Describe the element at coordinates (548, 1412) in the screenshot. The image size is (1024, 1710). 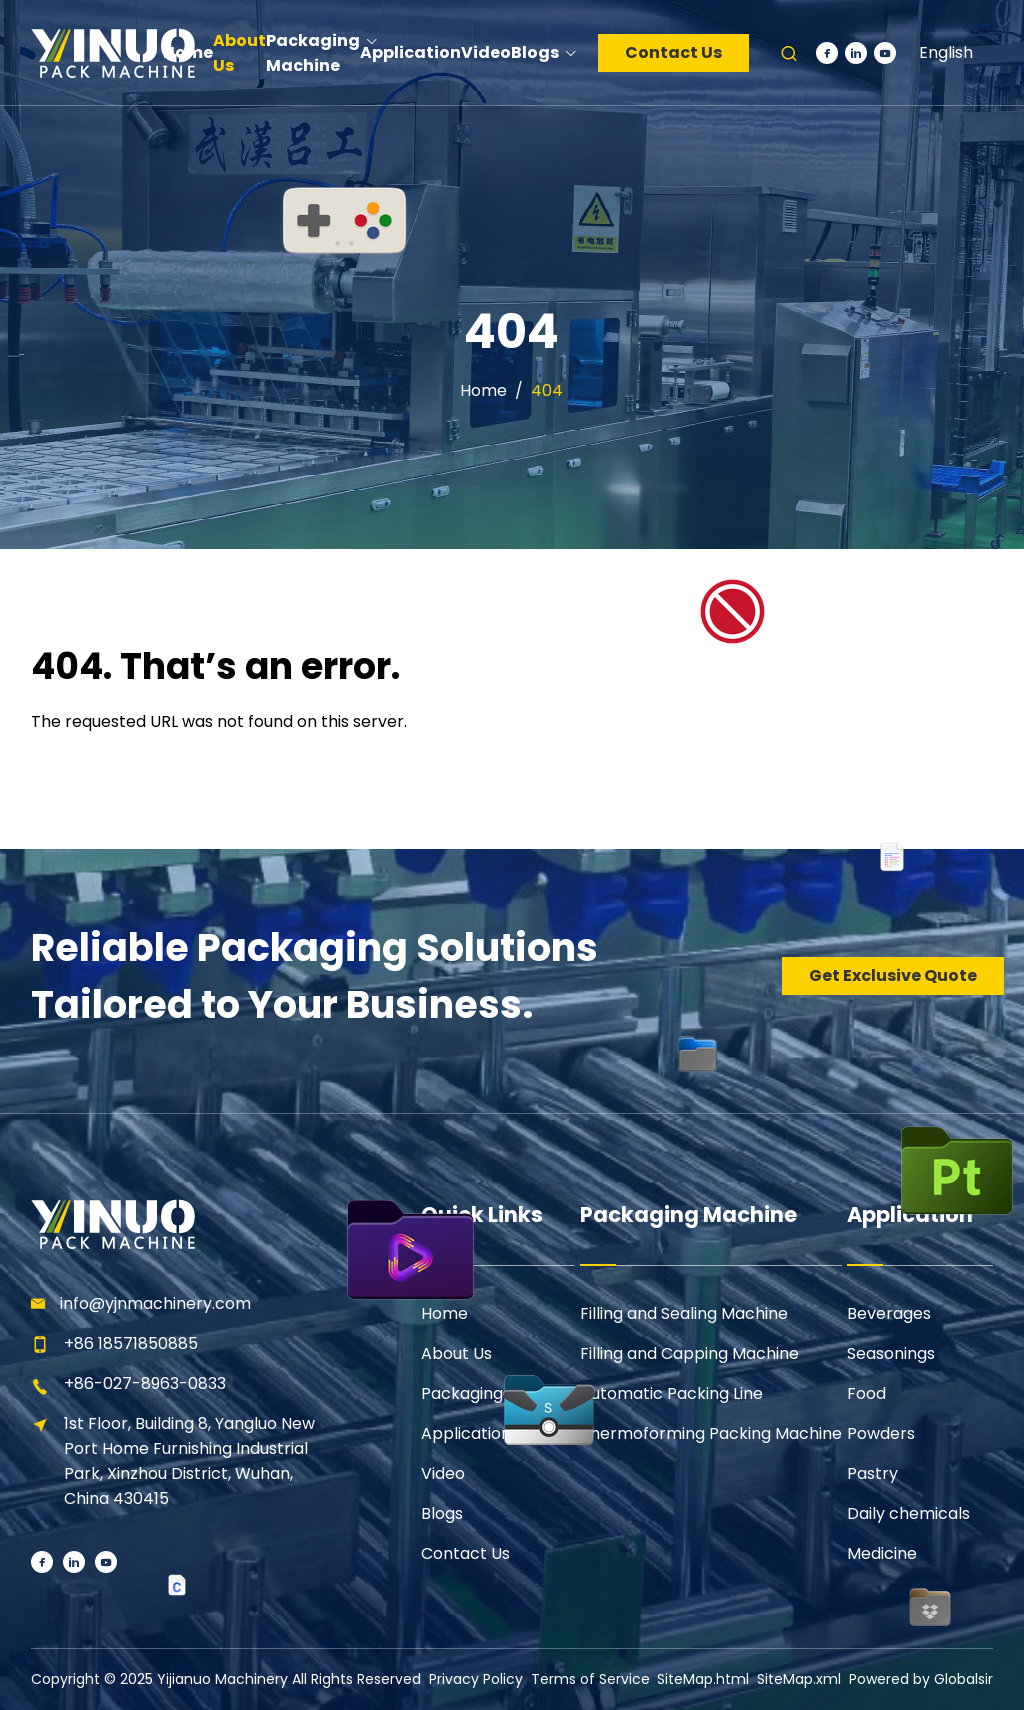
I see `folder for storing pokémon great ball-related files` at that location.